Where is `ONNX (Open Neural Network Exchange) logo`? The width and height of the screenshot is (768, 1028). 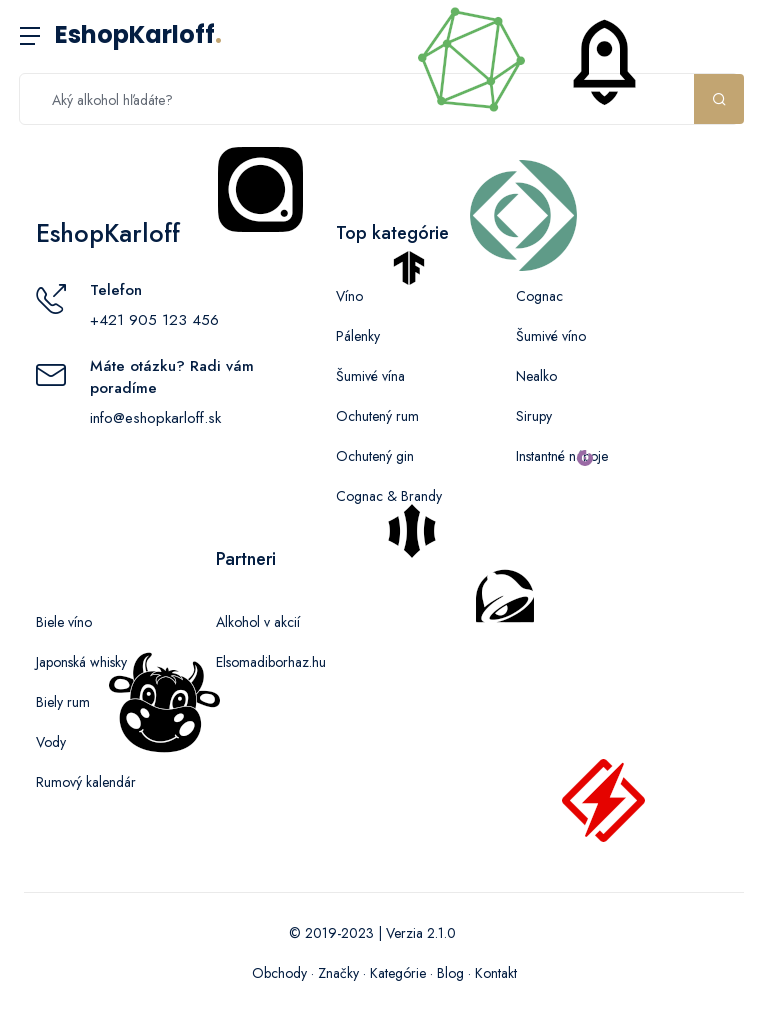
ONNX (Open Neural Network Exchange) logo is located at coordinates (471, 59).